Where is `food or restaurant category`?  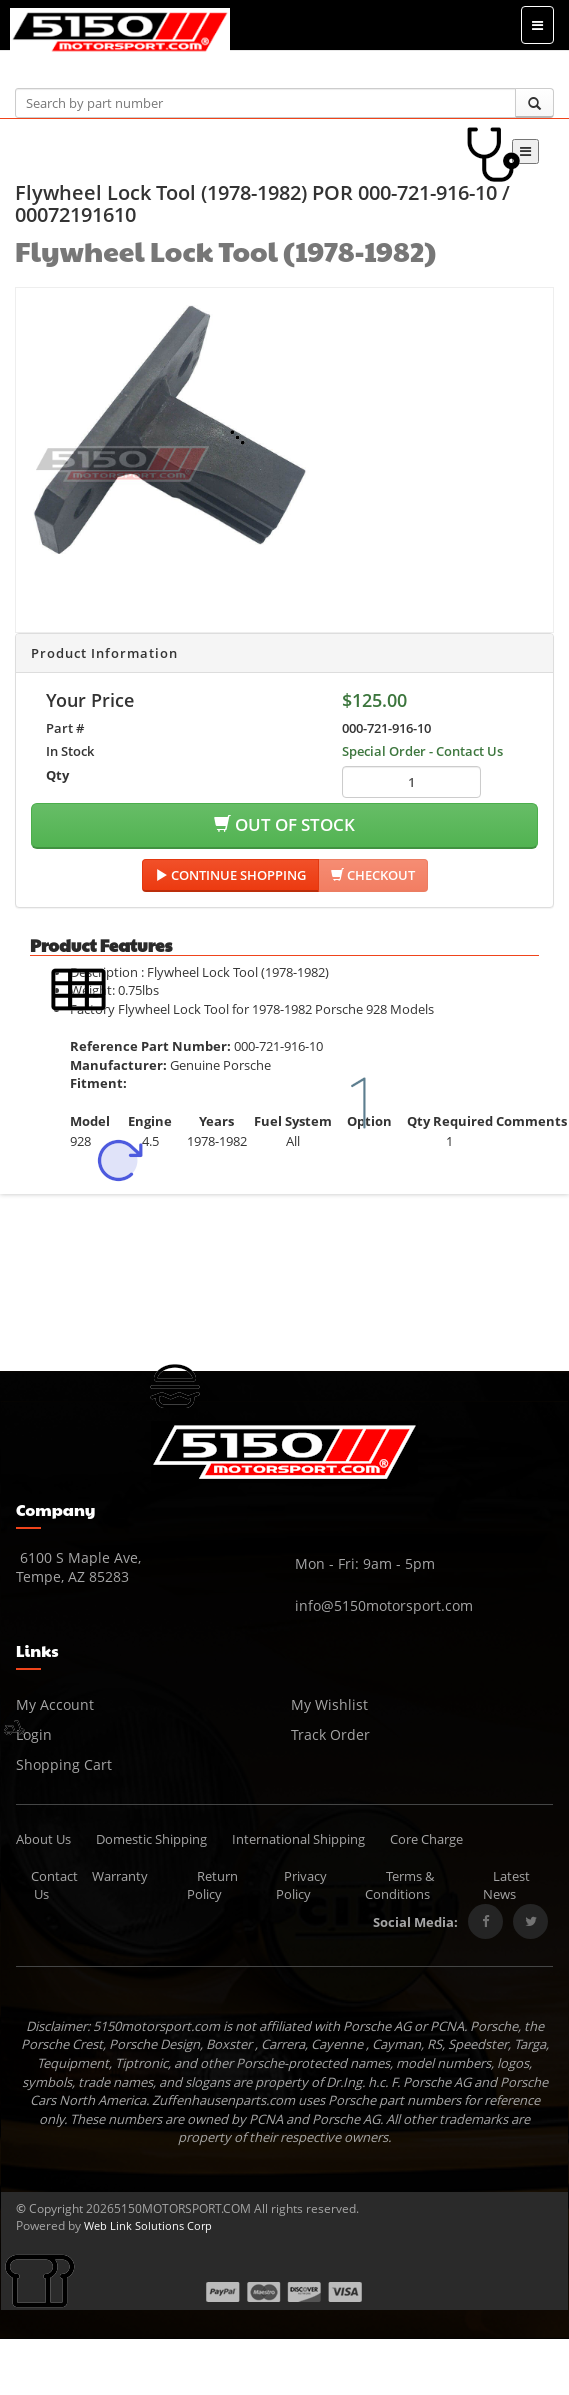 food or restaurant category is located at coordinates (175, 1387).